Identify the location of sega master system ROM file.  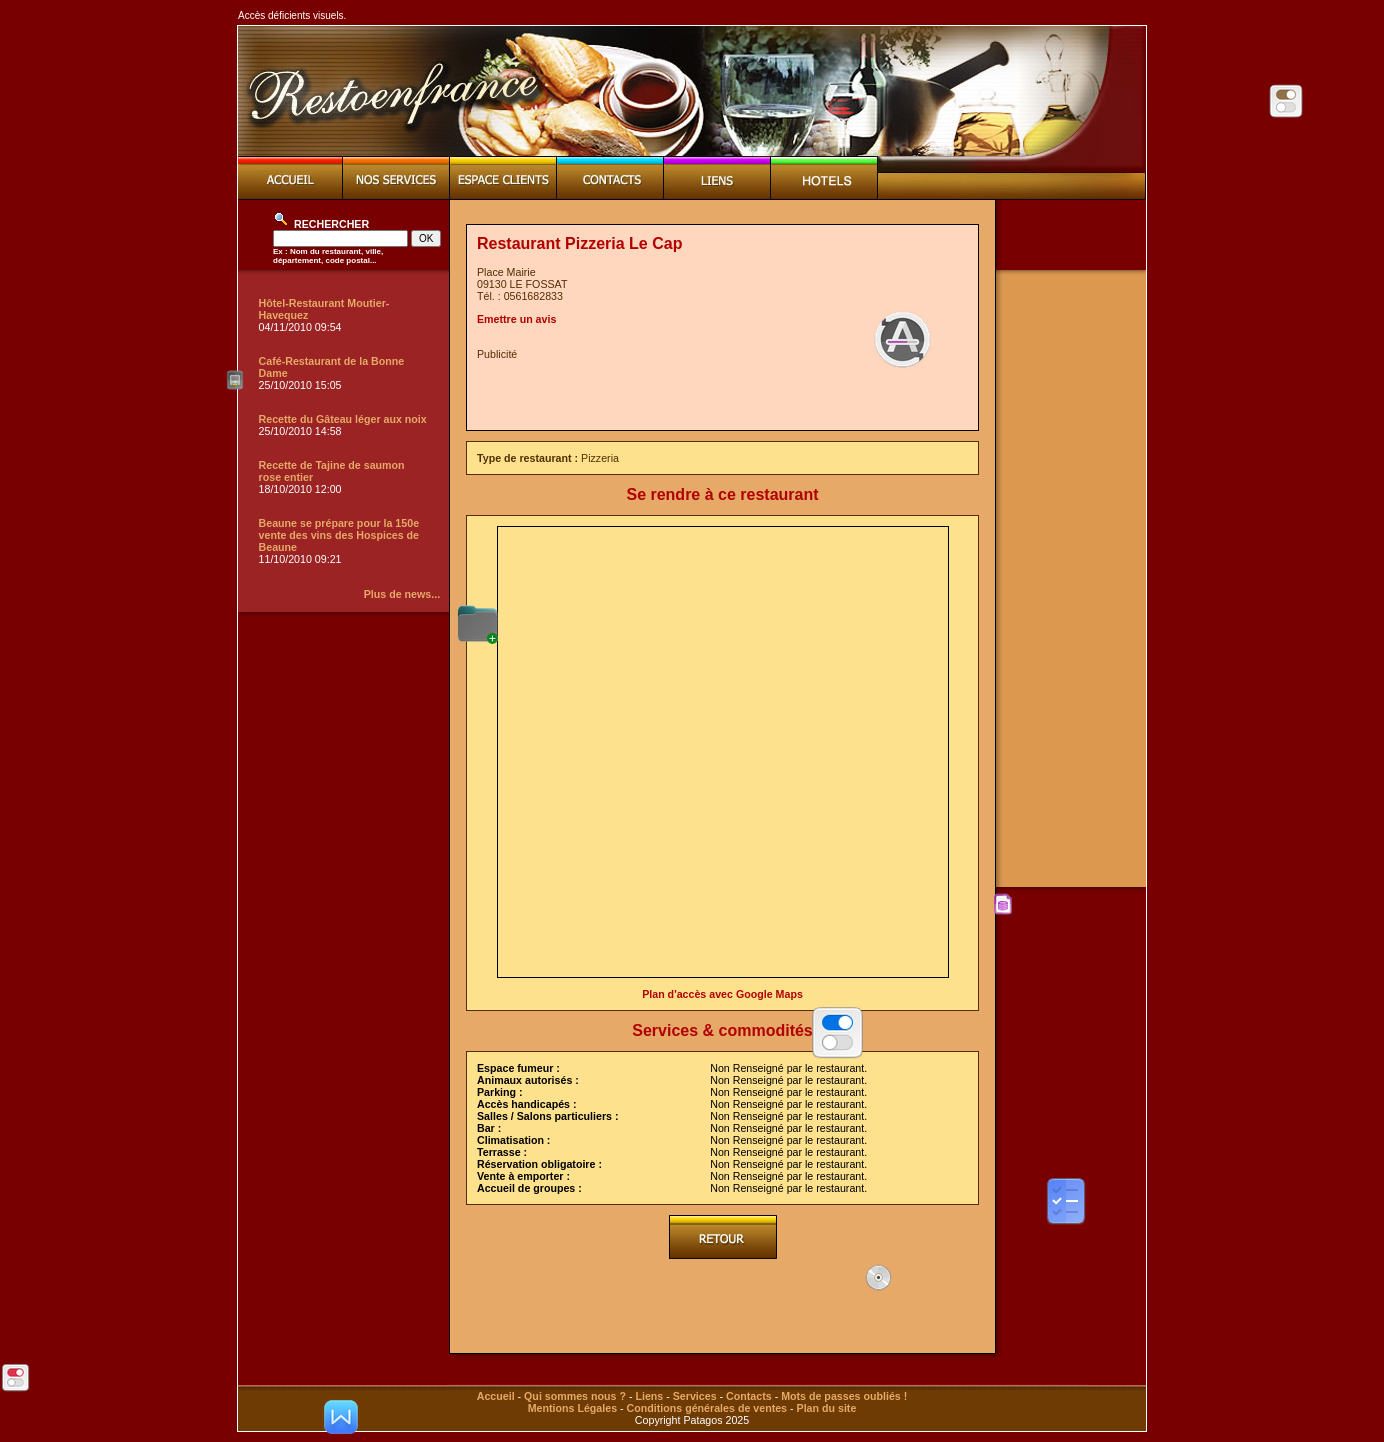
(235, 380).